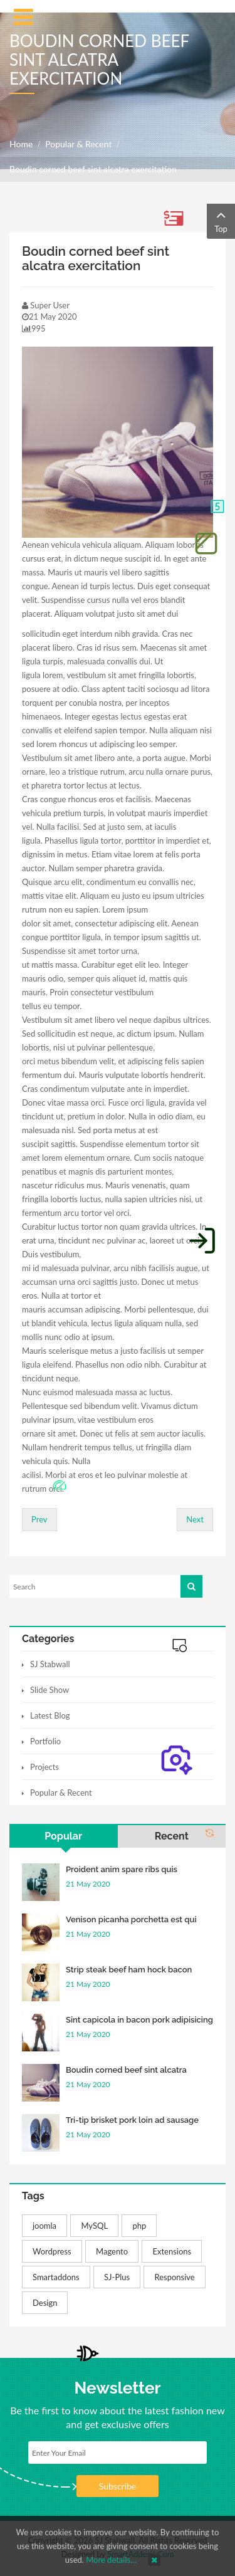 This screenshot has width=235, height=2576. Describe the element at coordinates (175, 1758) in the screenshot. I see `apply AI-powered photo enhancement` at that location.